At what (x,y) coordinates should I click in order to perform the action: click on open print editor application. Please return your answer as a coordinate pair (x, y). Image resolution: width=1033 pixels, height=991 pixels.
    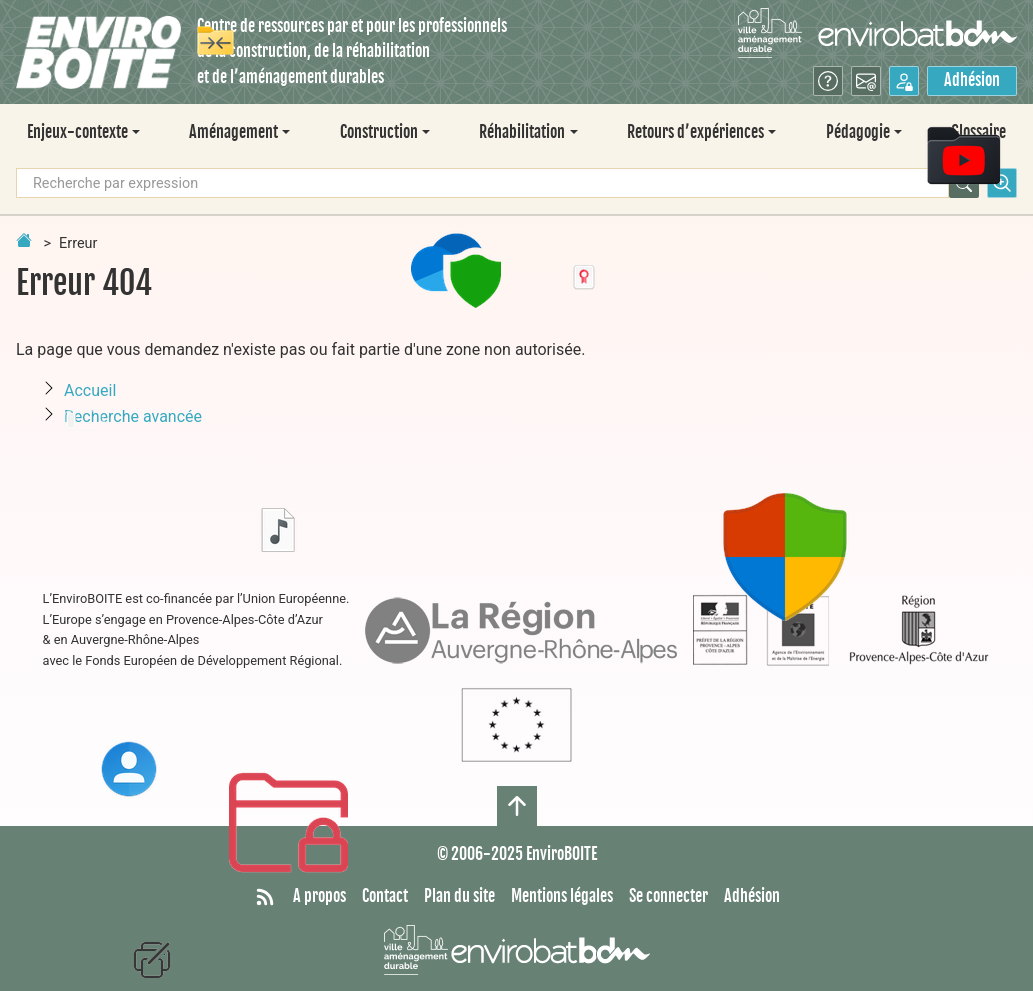
    Looking at the image, I should click on (152, 960).